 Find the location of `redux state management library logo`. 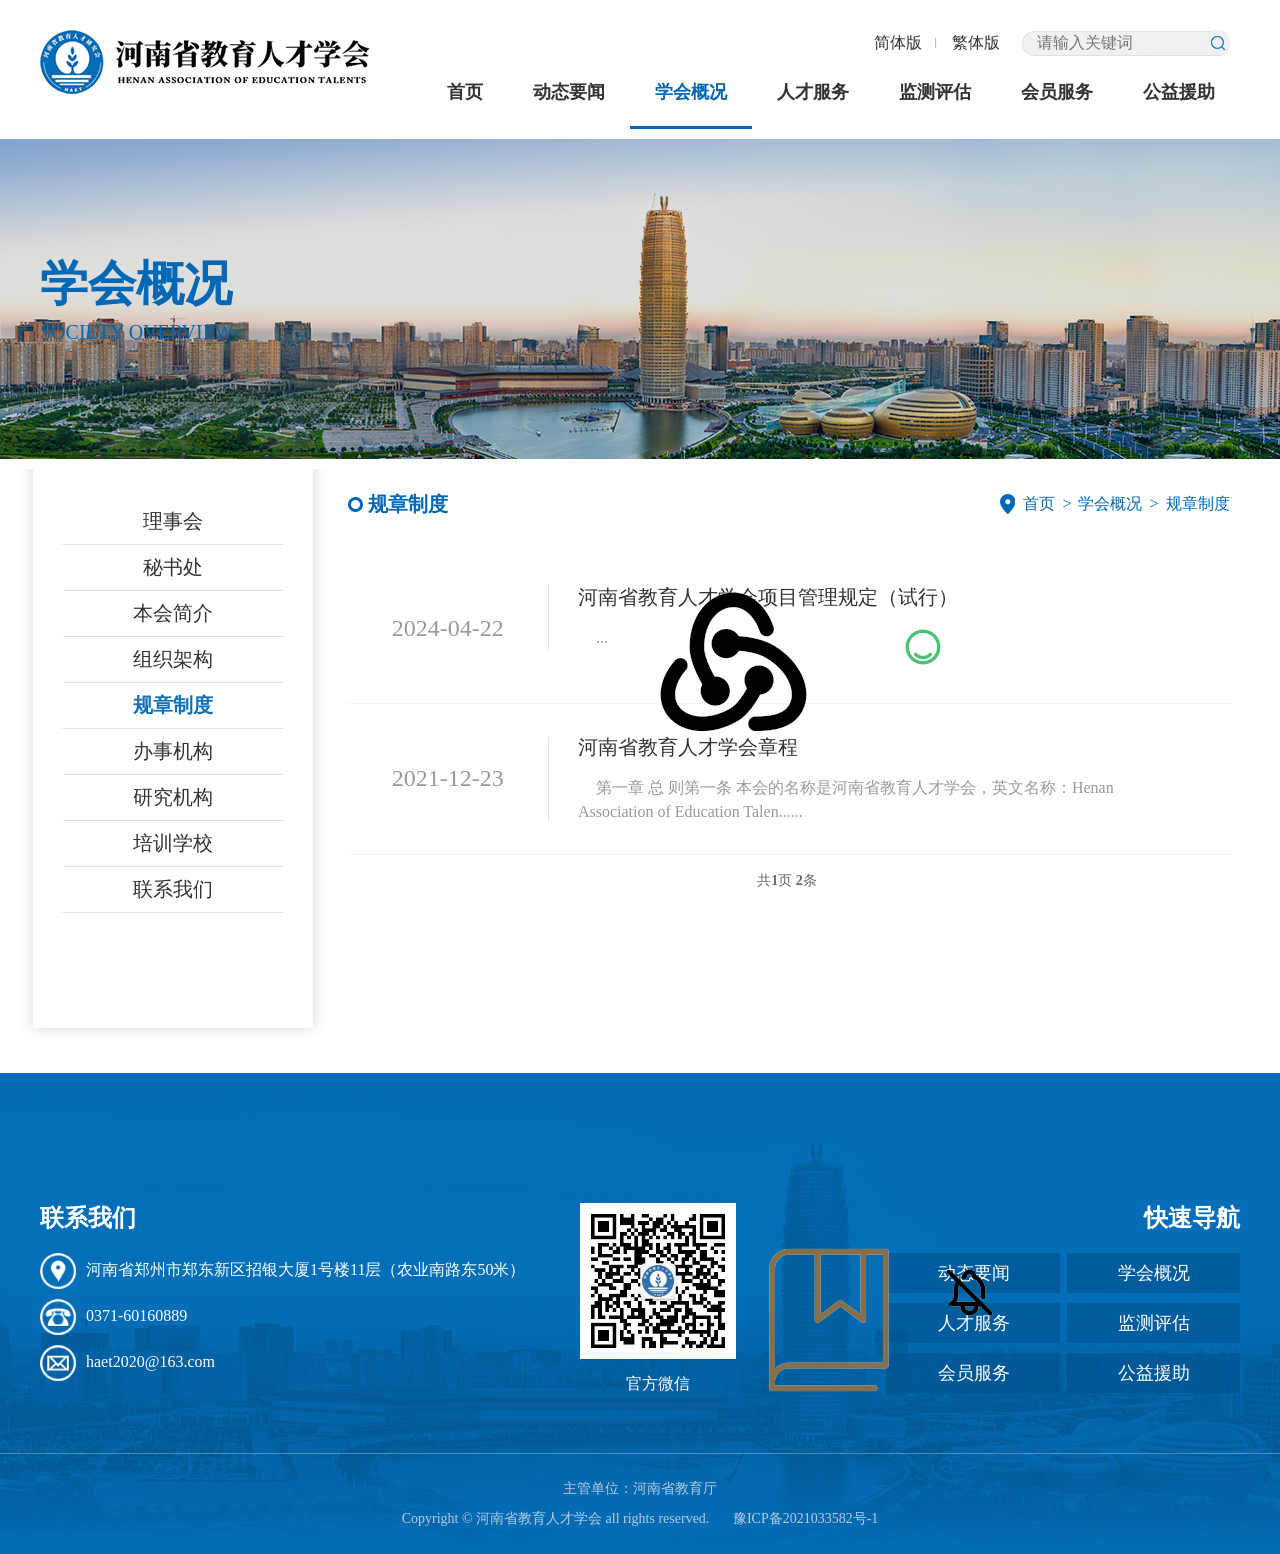

redux state management library logo is located at coordinates (733, 665).